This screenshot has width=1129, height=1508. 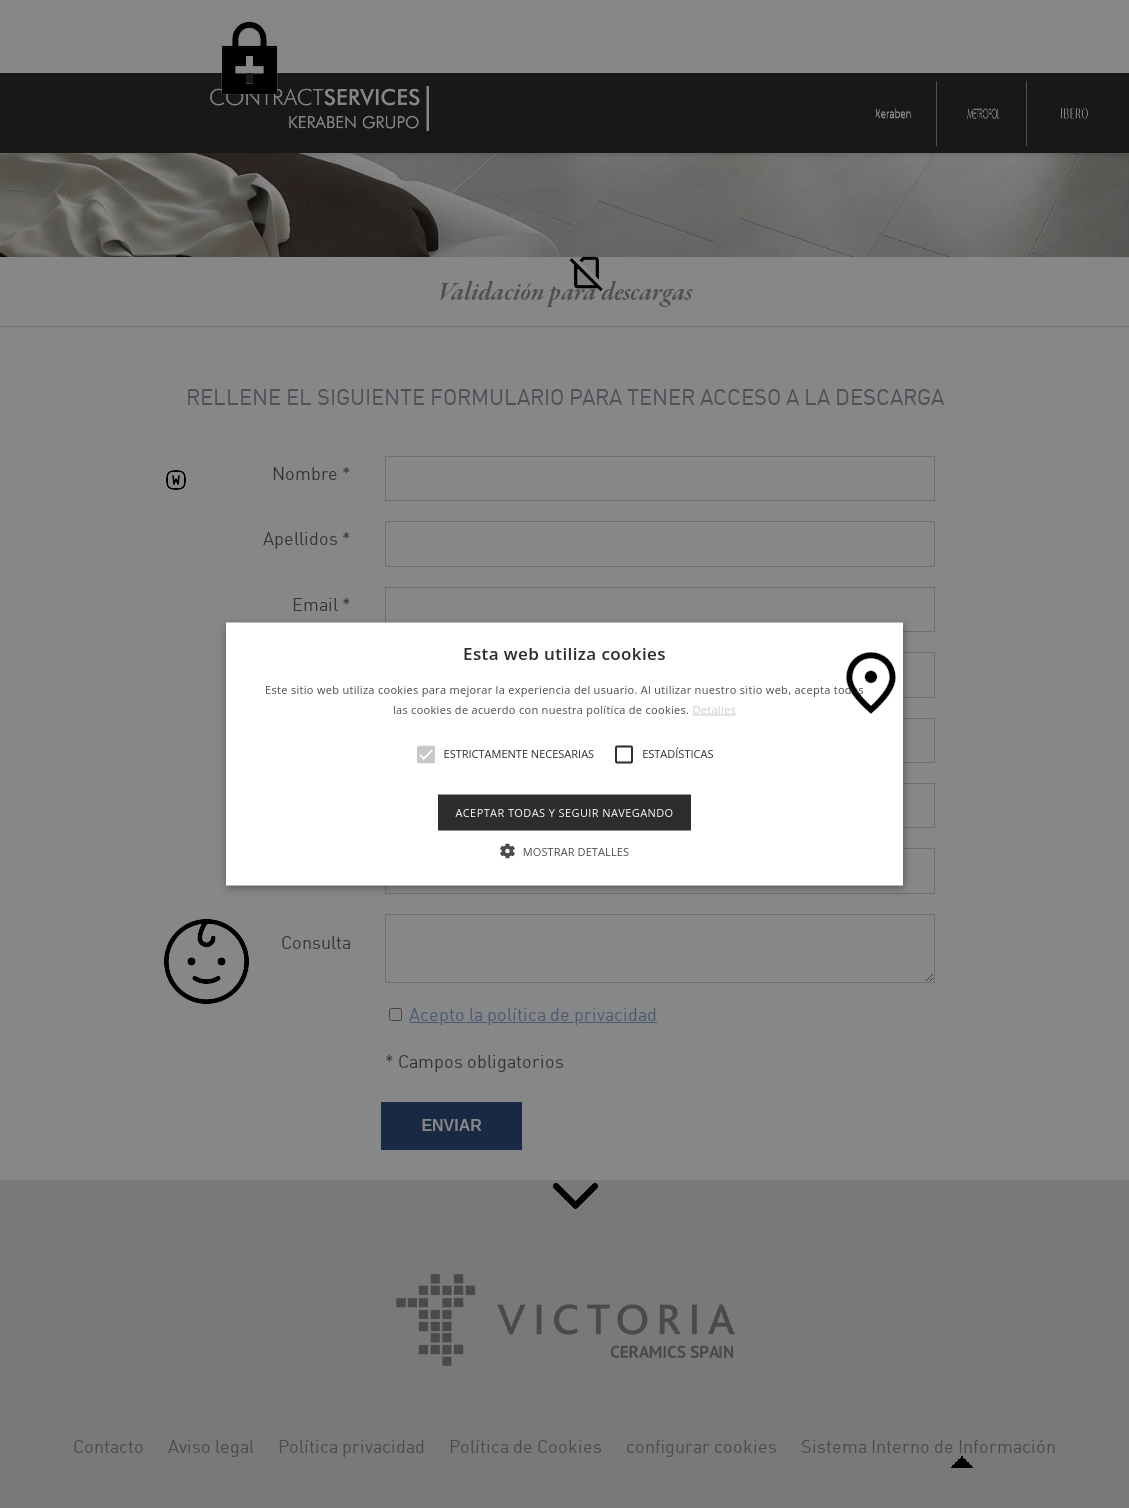 I want to click on expand or collapse a dropdown menu upward, so click(x=962, y=1463).